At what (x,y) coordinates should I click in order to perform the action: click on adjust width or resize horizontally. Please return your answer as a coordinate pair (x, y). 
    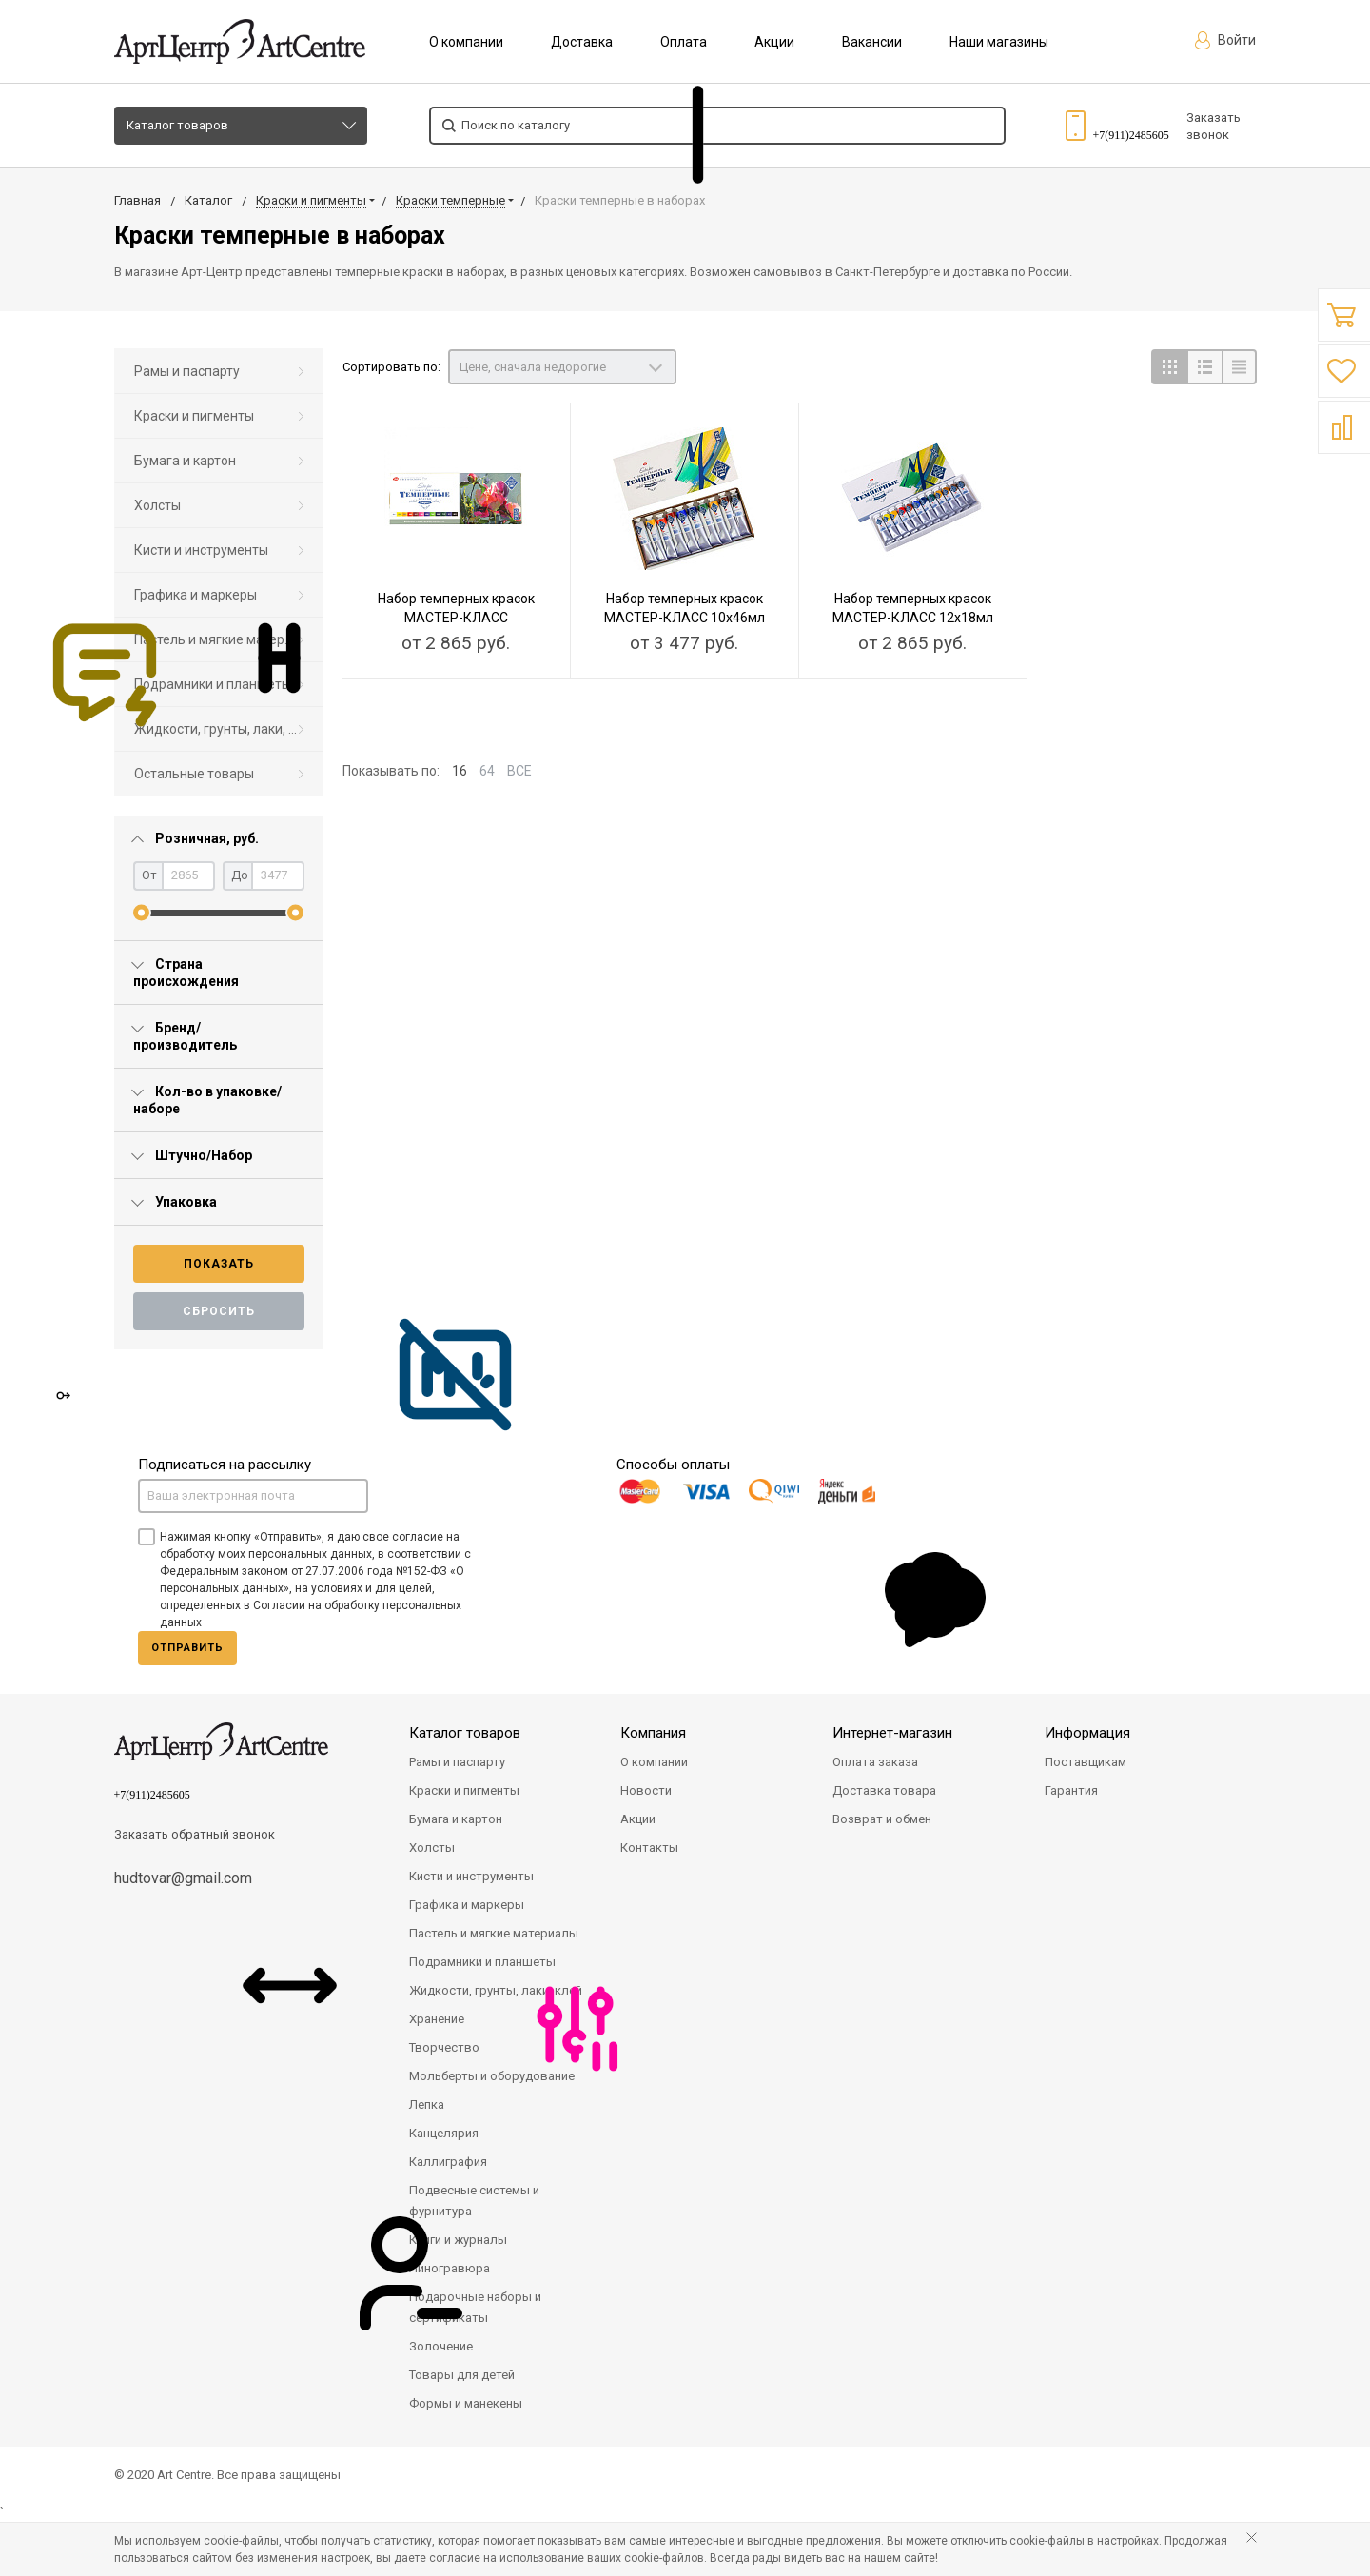
    Looking at the image, I should click on (289, 1985).